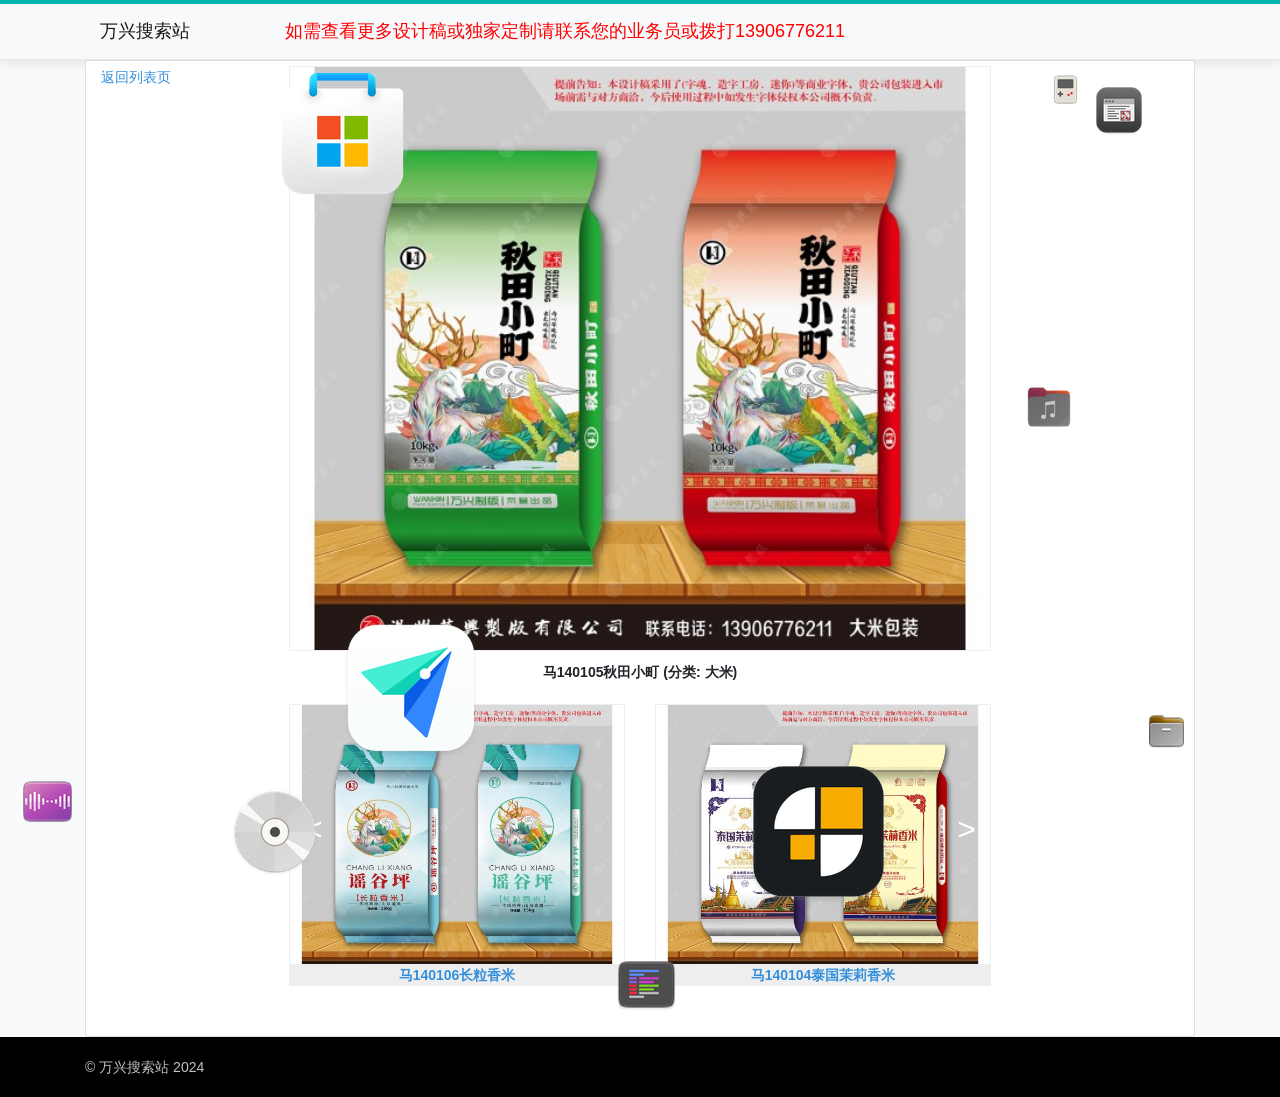 The height and width of the screenshot is (1097, 1280). Describe the element at coordinates (47, 801) in the screenshot. I see `open the sound recorder app` at that location.